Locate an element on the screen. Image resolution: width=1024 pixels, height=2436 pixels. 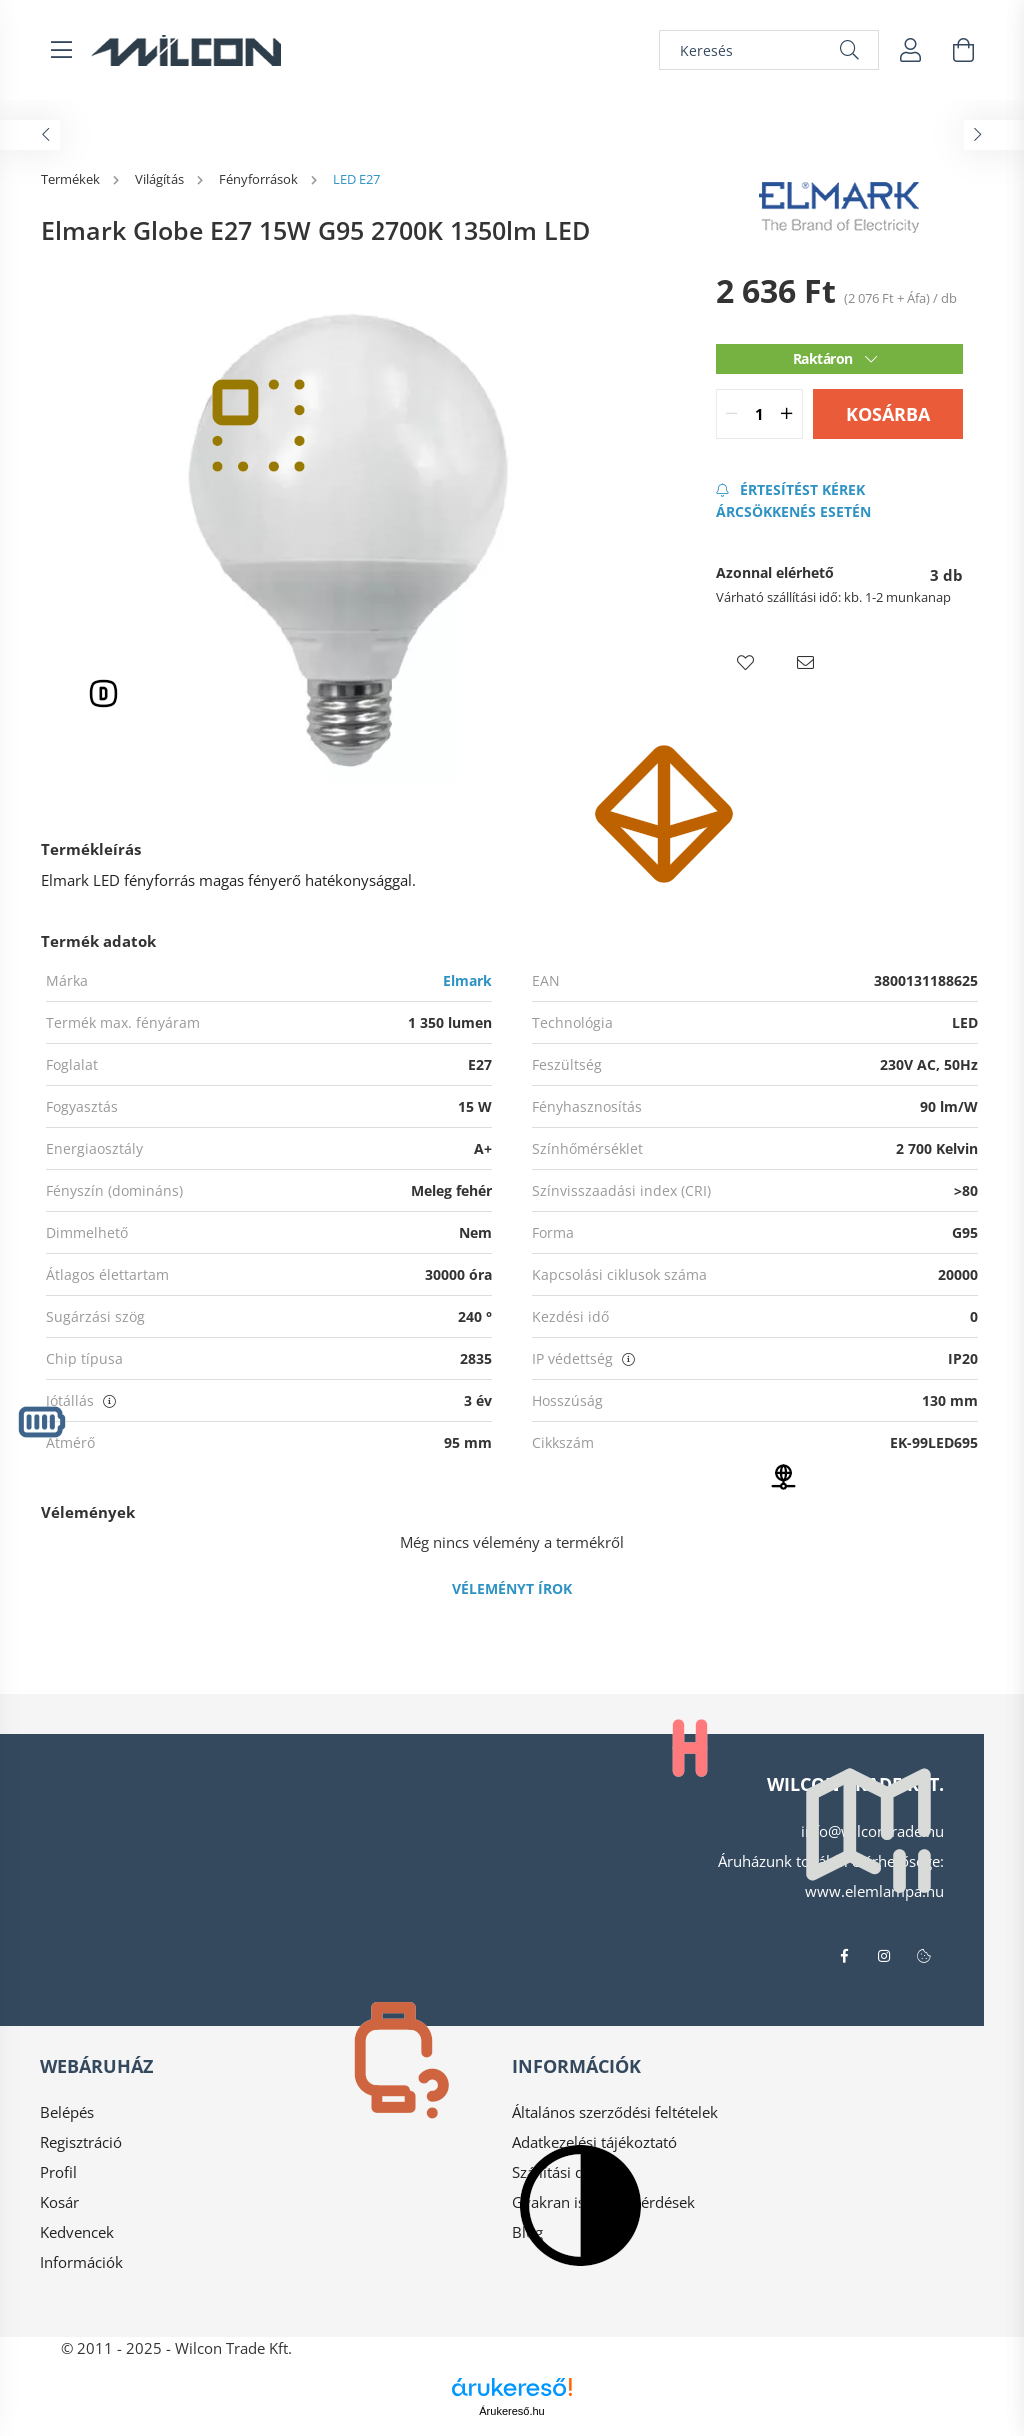
align content to top-left corner is located at coordinates (258, 425).